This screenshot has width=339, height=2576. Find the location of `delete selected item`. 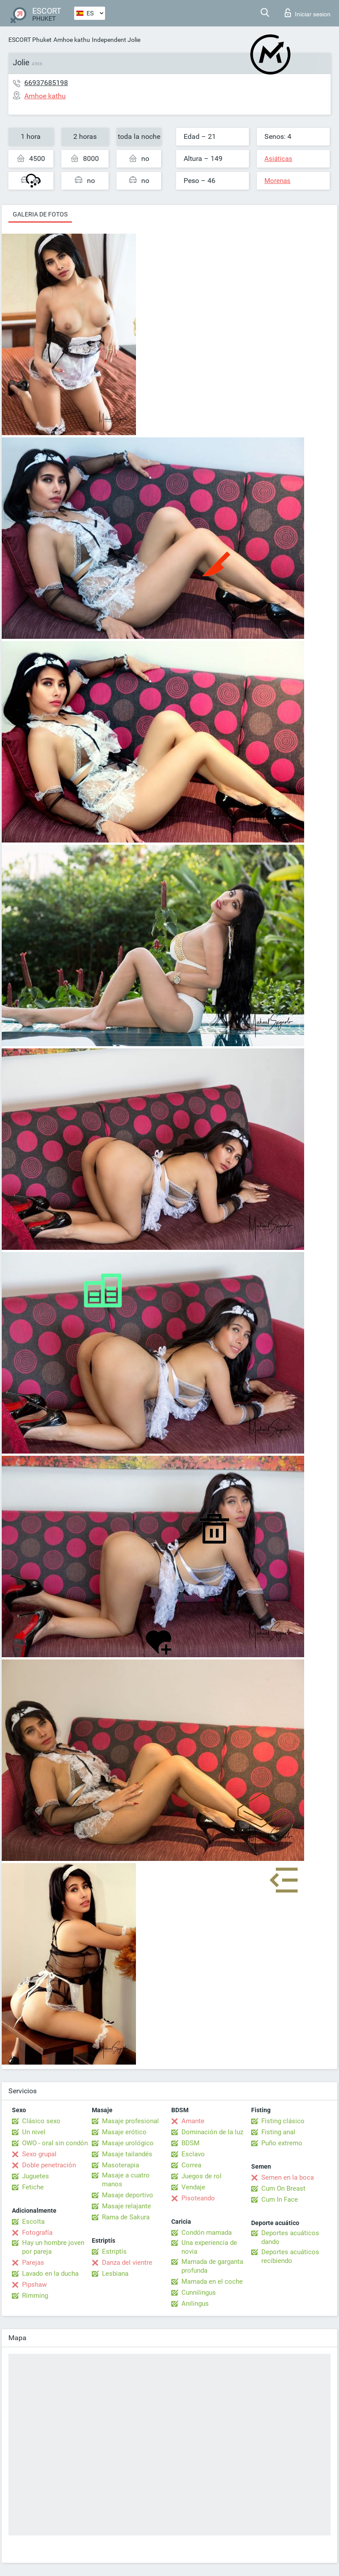

delete selected item is located at coordinates (214, 1528).